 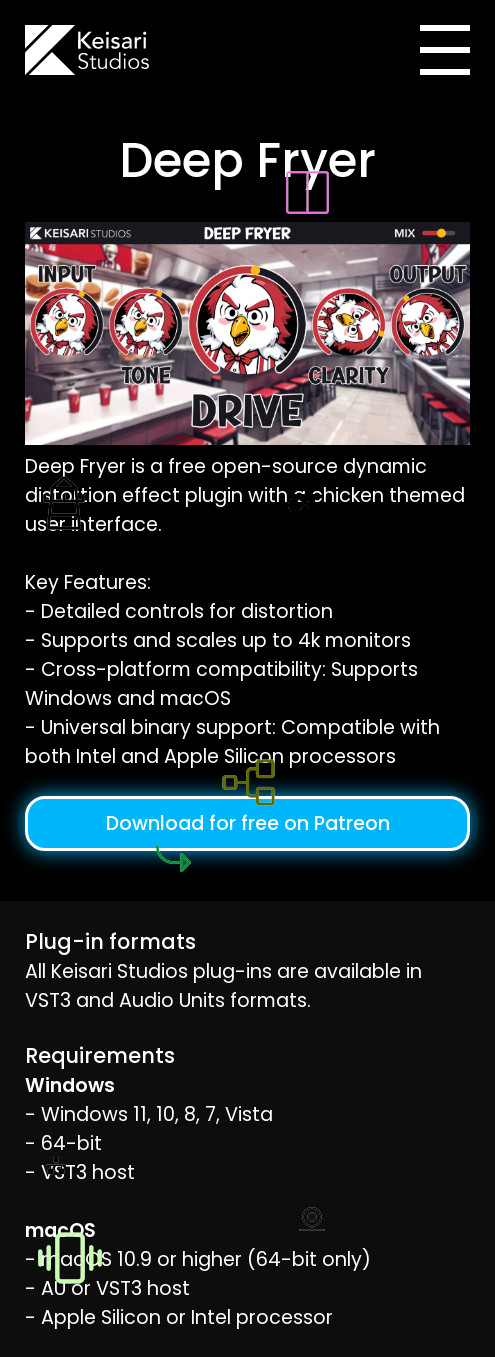 What do you see at coordinates (56, 1166) in the screenshot?
I see `view network connections` at bounding box center [56, 1166].